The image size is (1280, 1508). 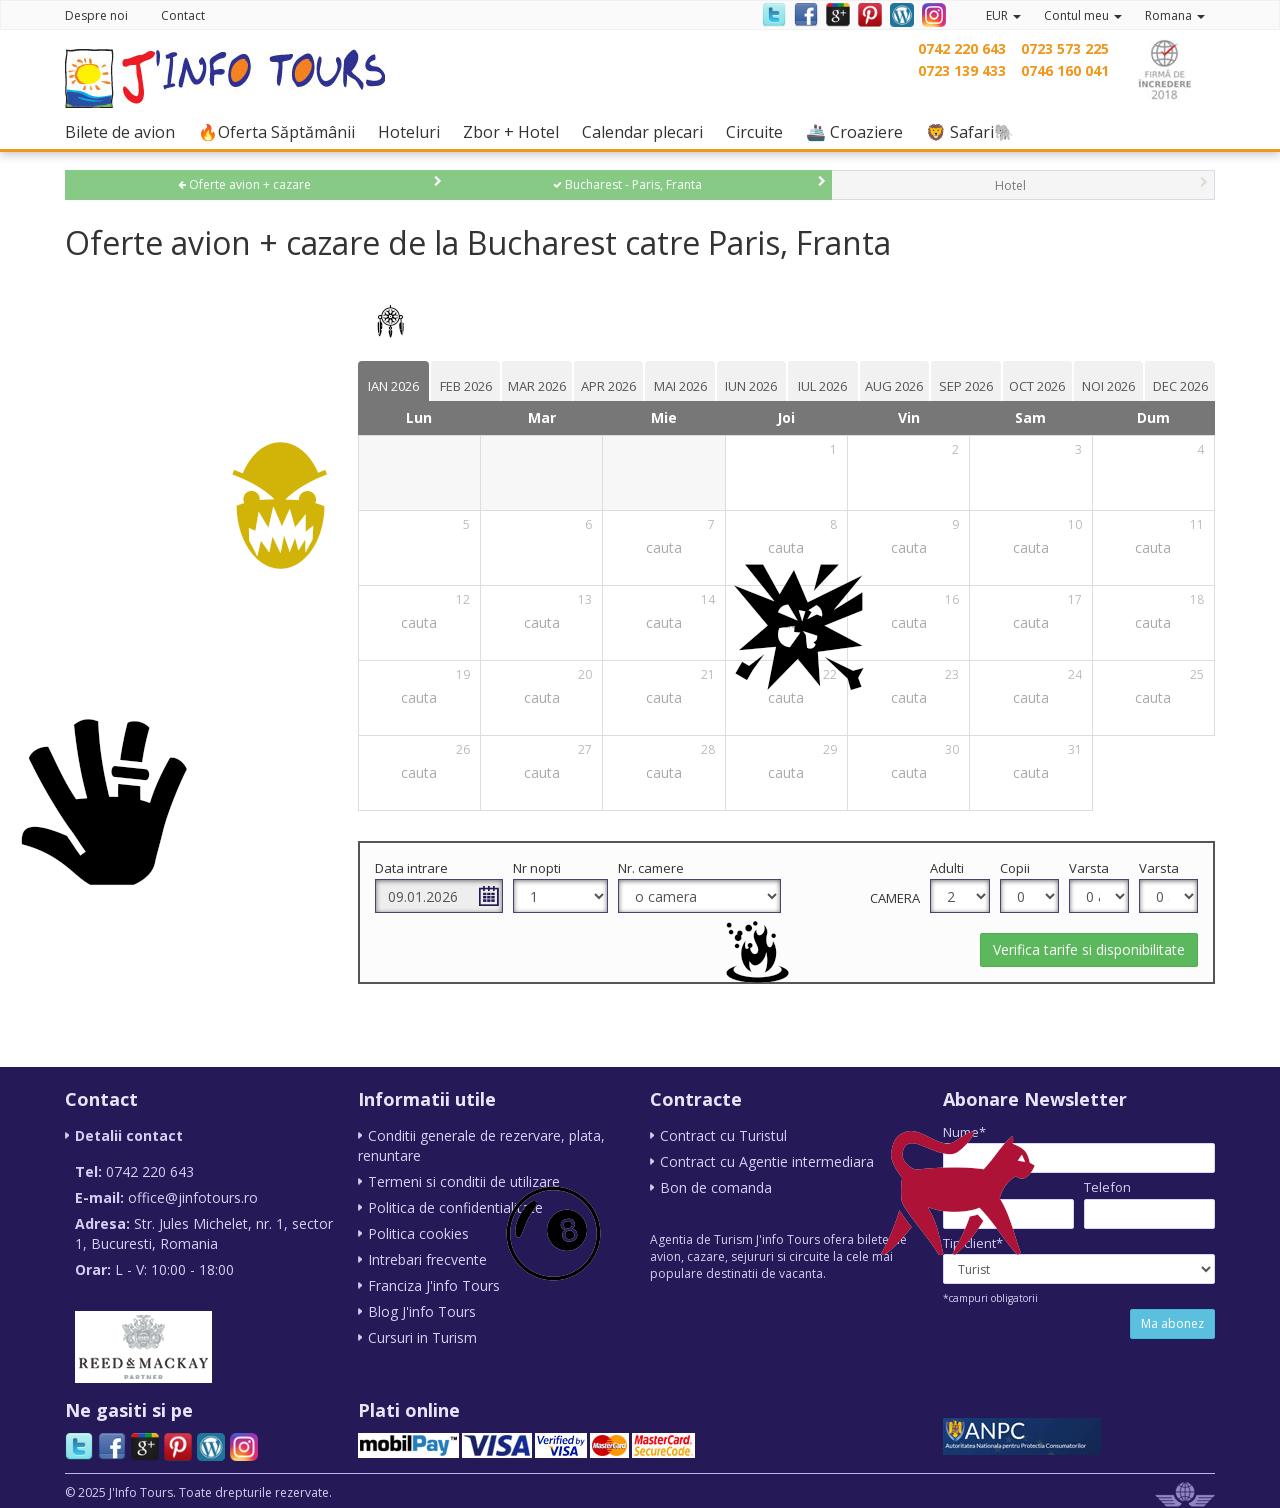 What do you see at coordinates (757, 951) in the screenshot?
I see `indicates fire damage or burning status effect` at bounding box center [757, 951].